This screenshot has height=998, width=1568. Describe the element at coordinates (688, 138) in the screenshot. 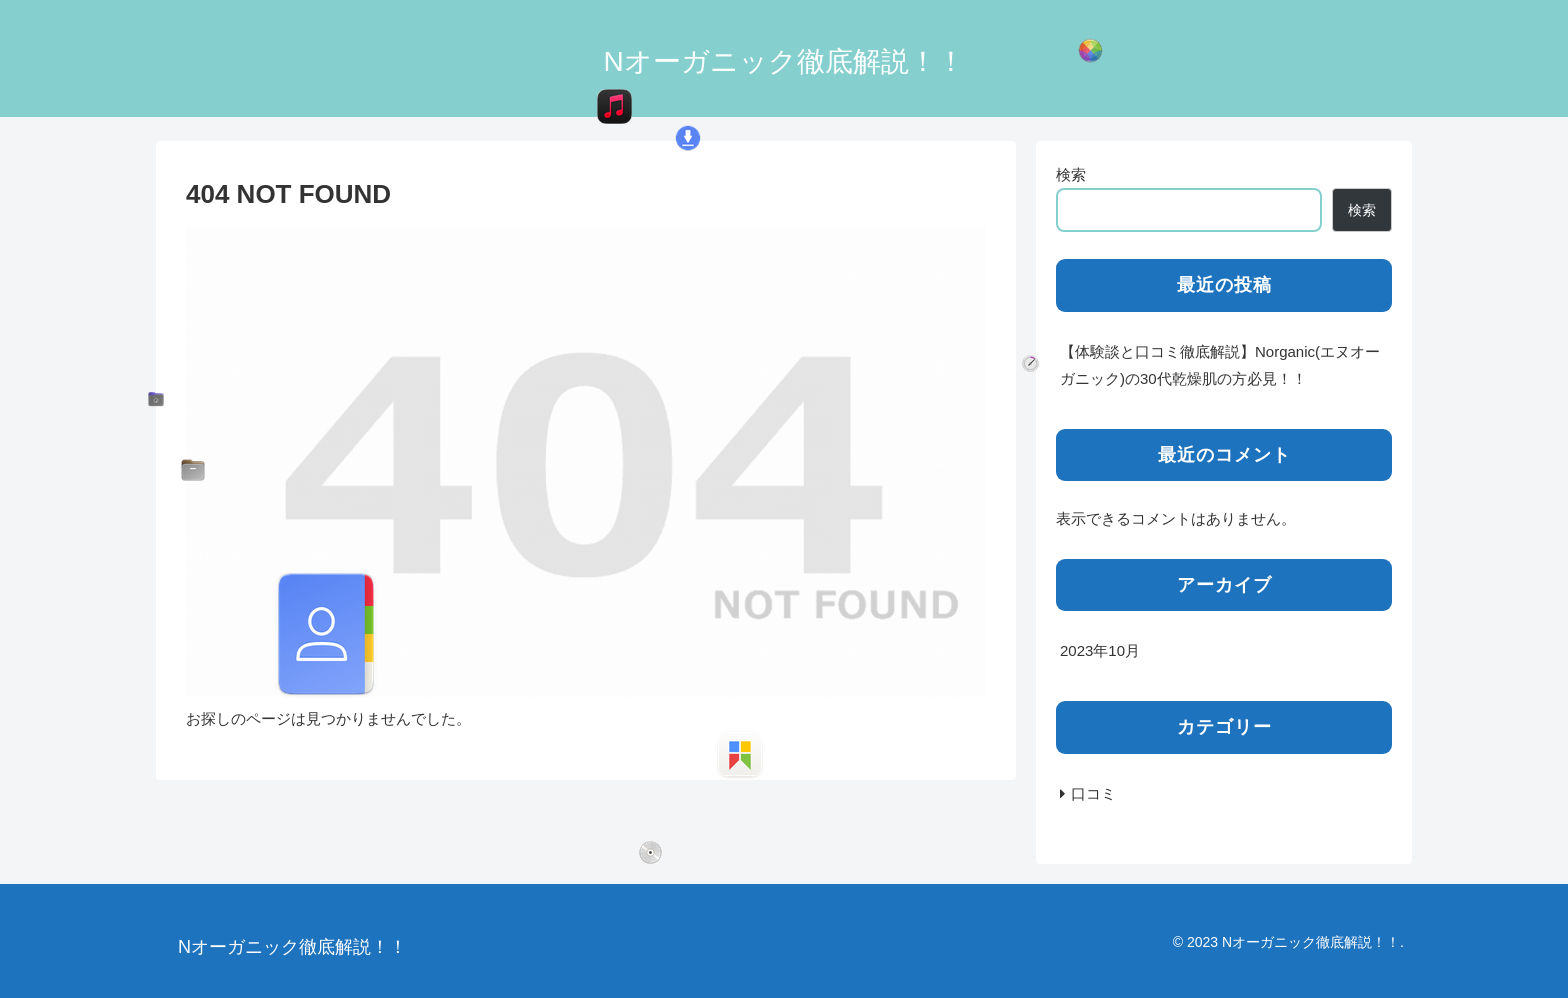

I see `access your downloads folder` at that location.